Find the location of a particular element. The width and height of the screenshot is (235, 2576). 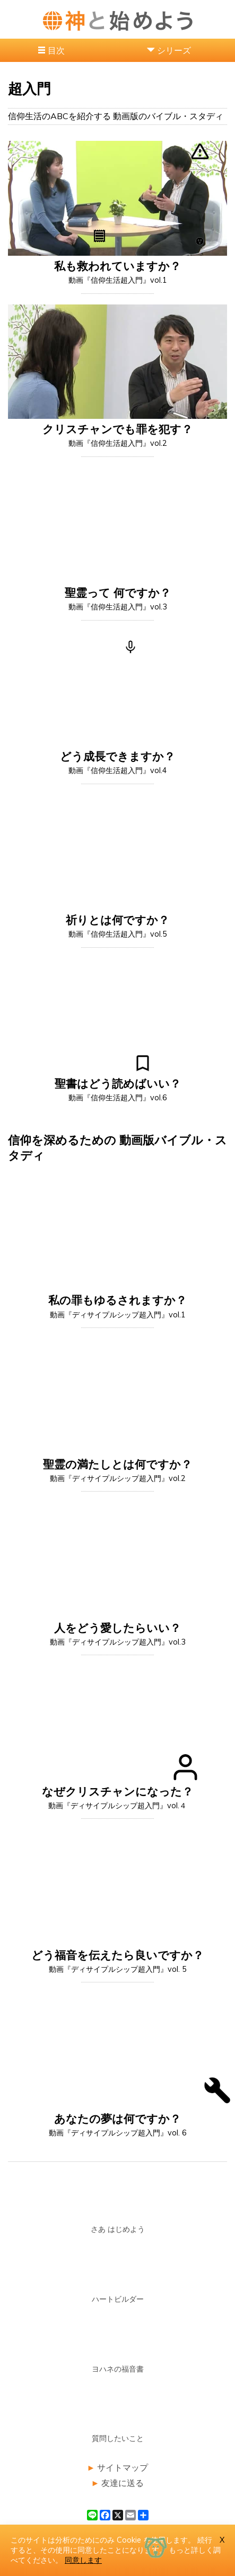

indicates a warning or caution state is located at coordinates (200, 151).